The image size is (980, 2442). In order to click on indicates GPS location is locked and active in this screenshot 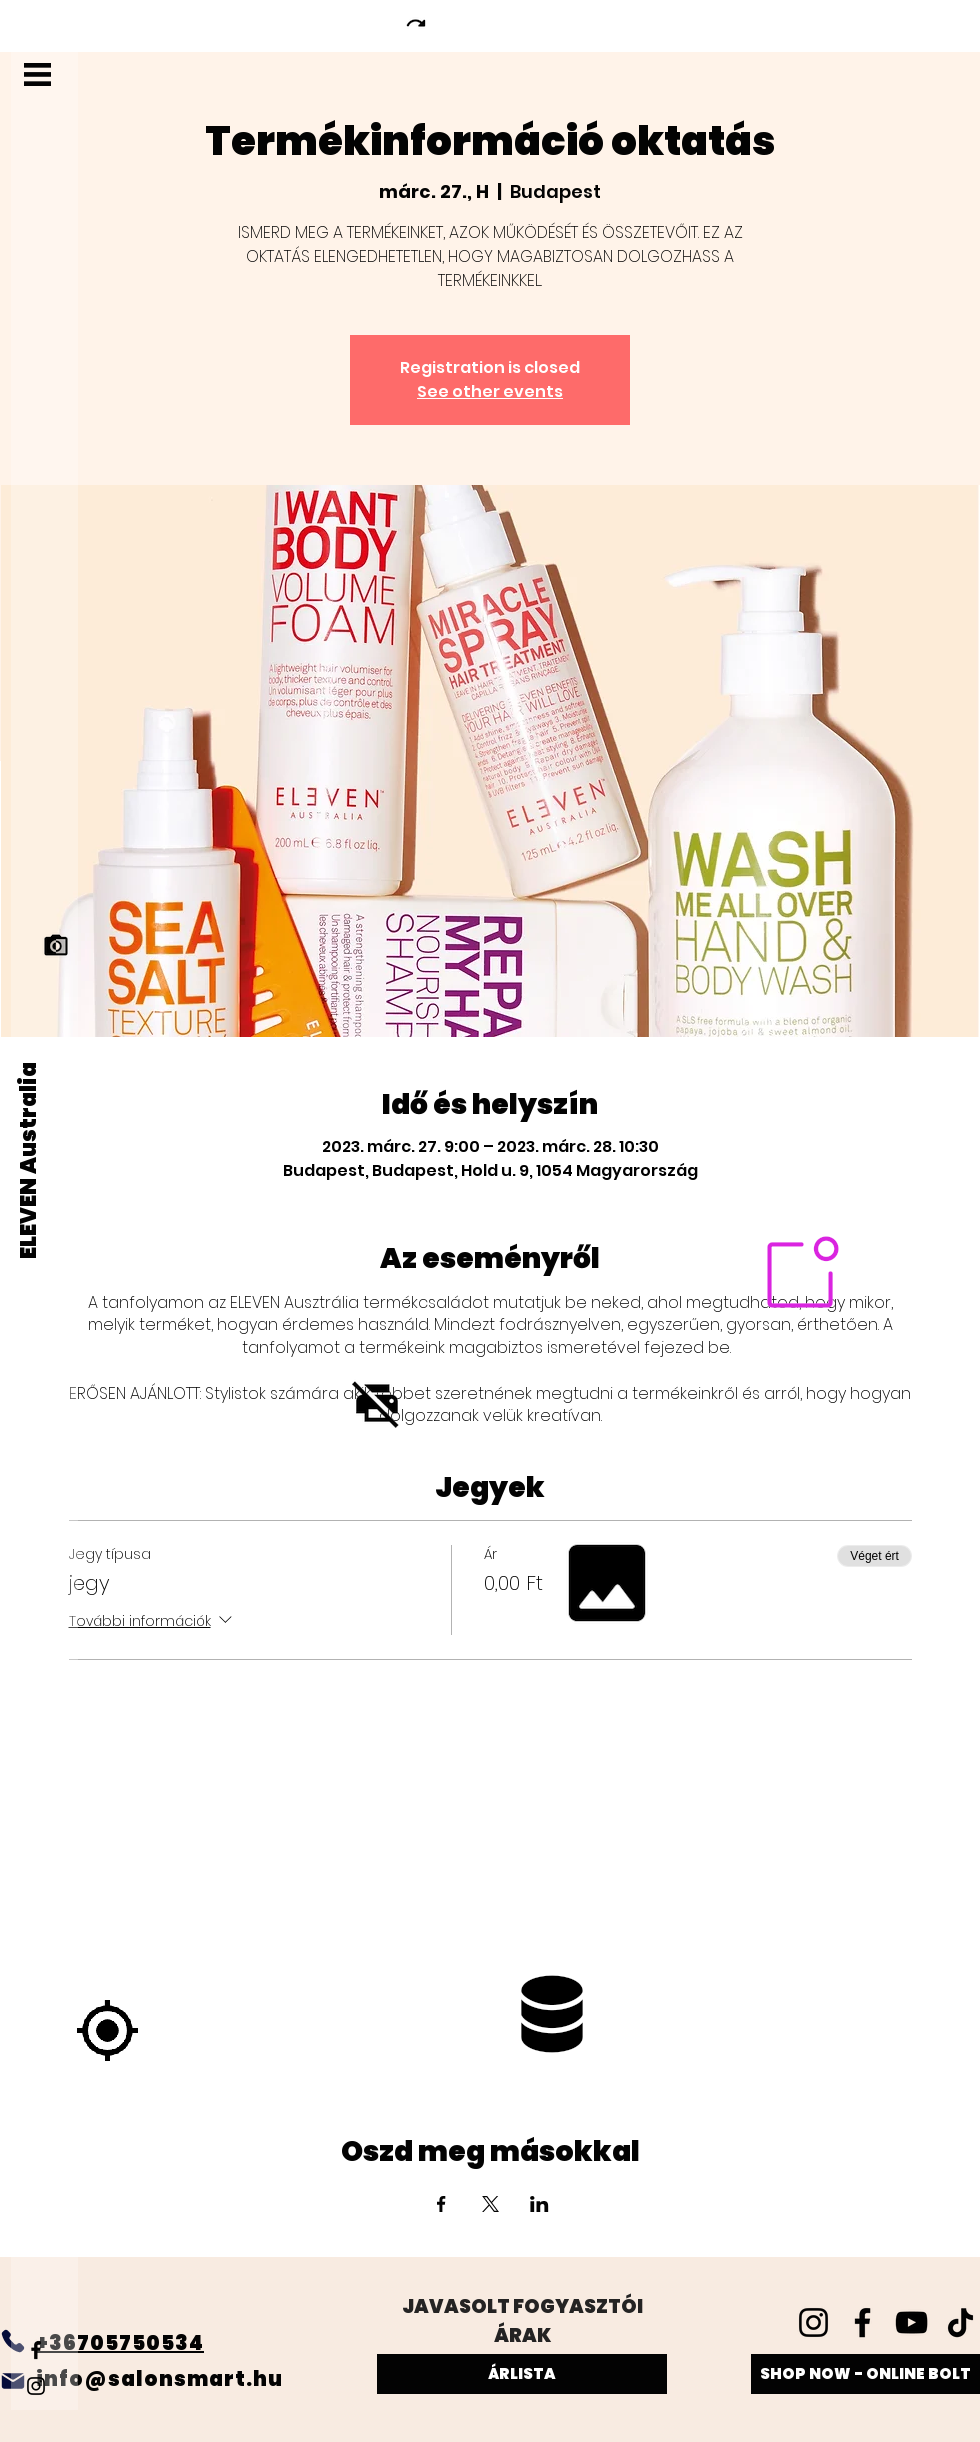, I will do `click(107, 2030)`.